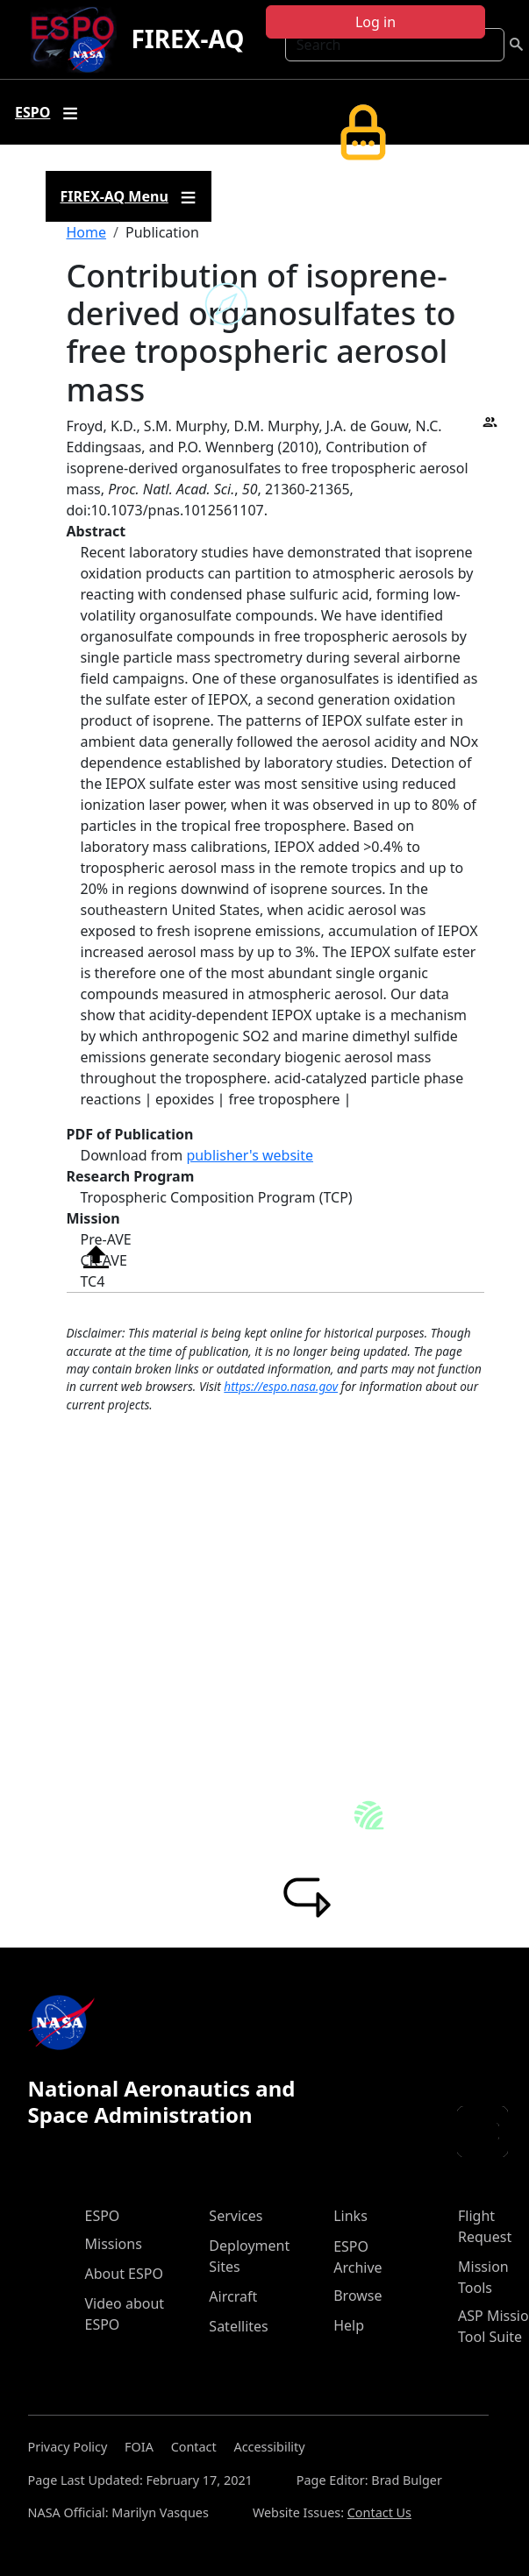  What do you see at coordinates (226, 304) in the screenshot?
I see `access navigation or directions` at bounding box center [226, 304].